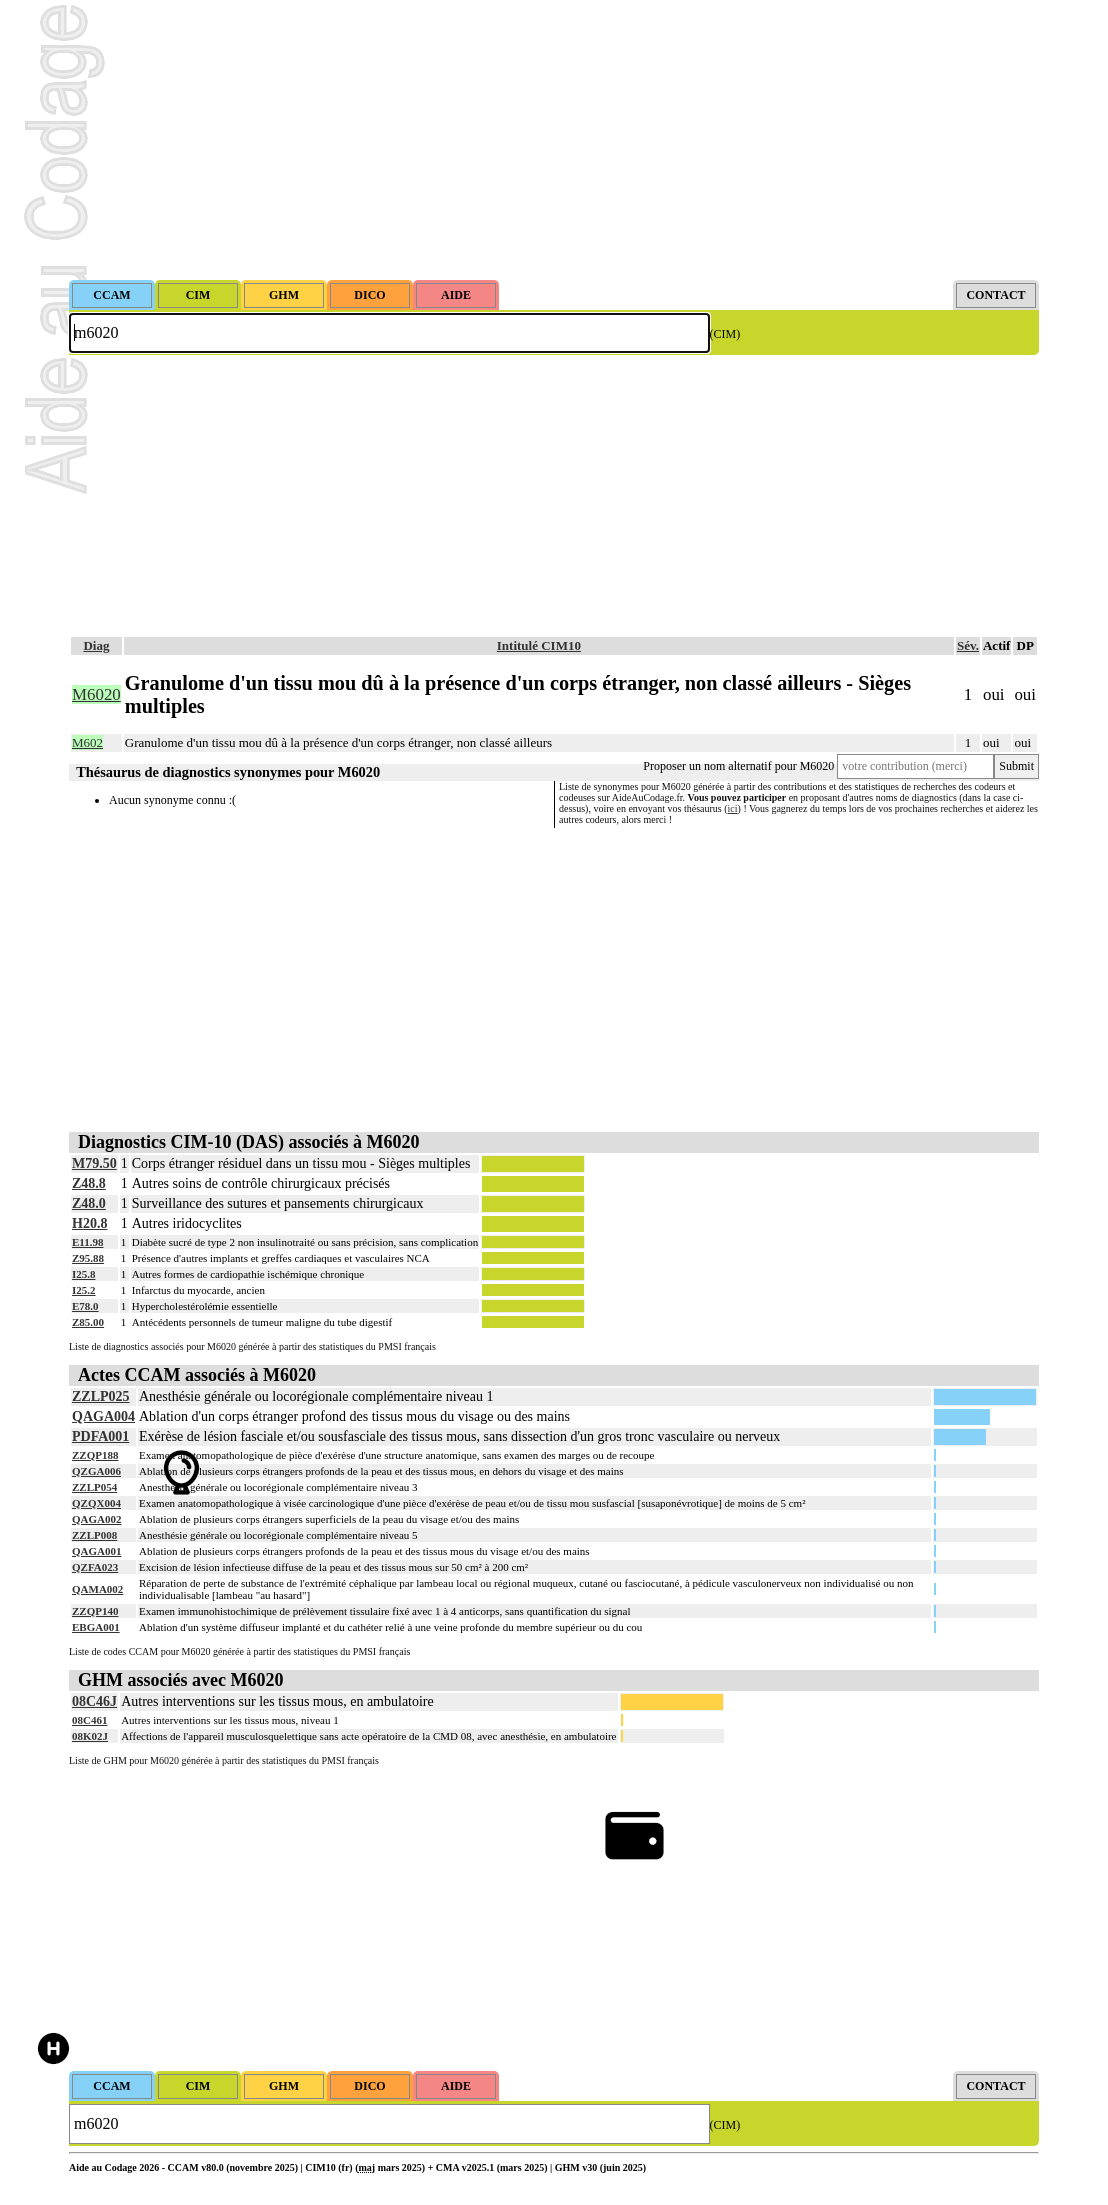  I want to click on indicates a hospital or medical facility nearby, so click(53, 2048).